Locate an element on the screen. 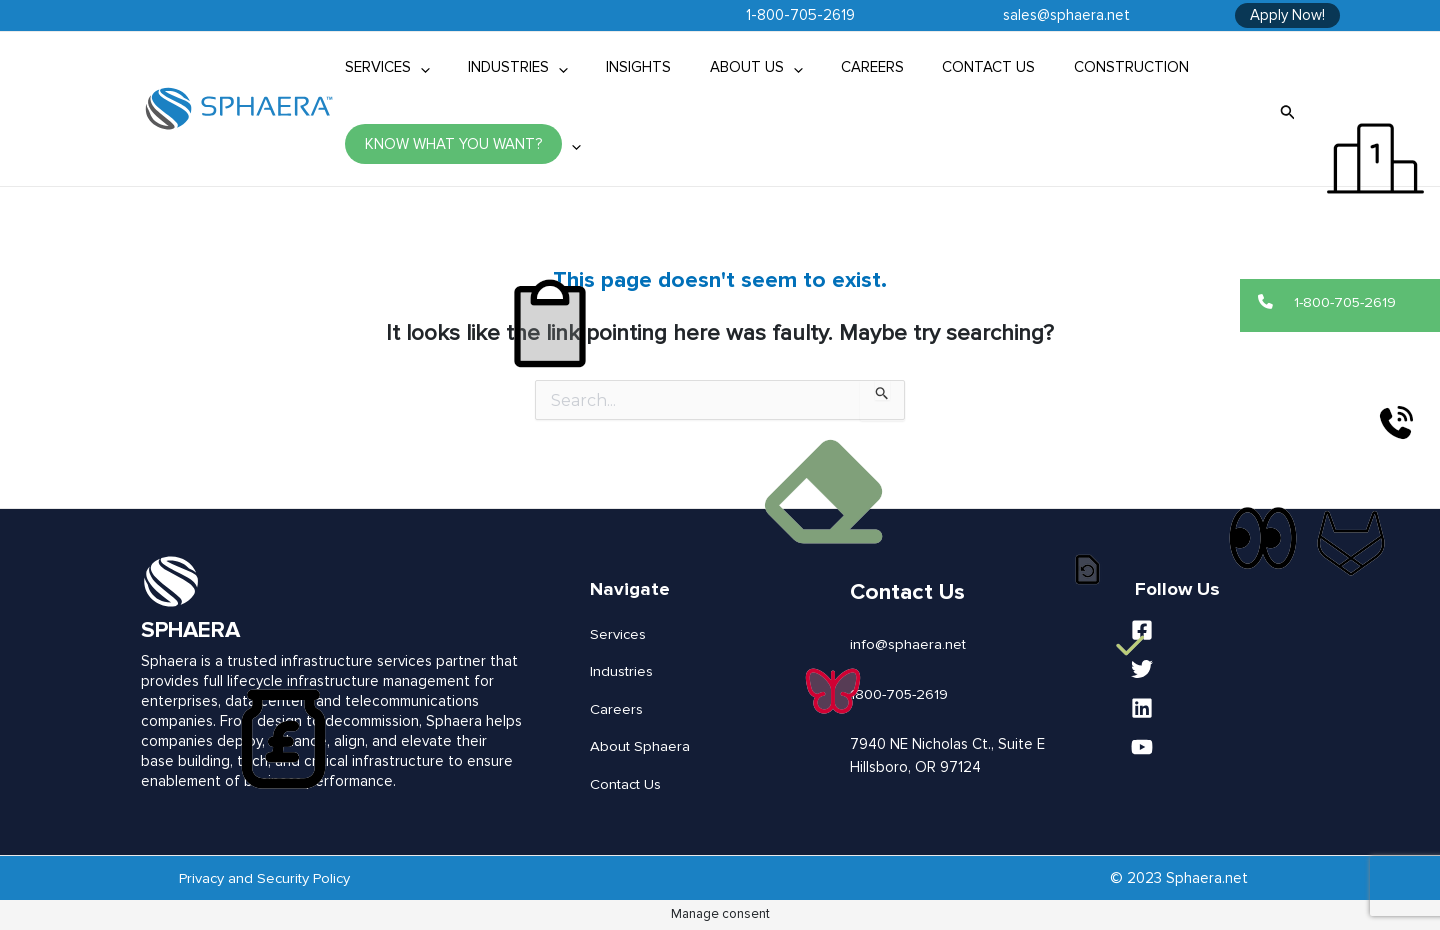 The width and height of the screenshot is (1440, 930). adjust call volume settings is located at coordinates (1395, 423).